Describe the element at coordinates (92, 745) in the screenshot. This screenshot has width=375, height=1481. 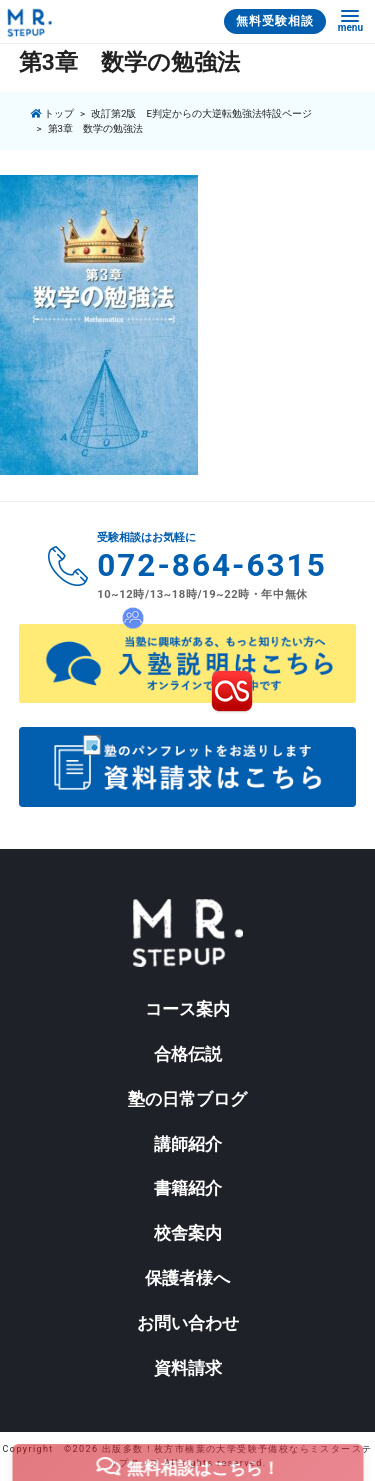
I see `a libreoffice web document file` at that location.